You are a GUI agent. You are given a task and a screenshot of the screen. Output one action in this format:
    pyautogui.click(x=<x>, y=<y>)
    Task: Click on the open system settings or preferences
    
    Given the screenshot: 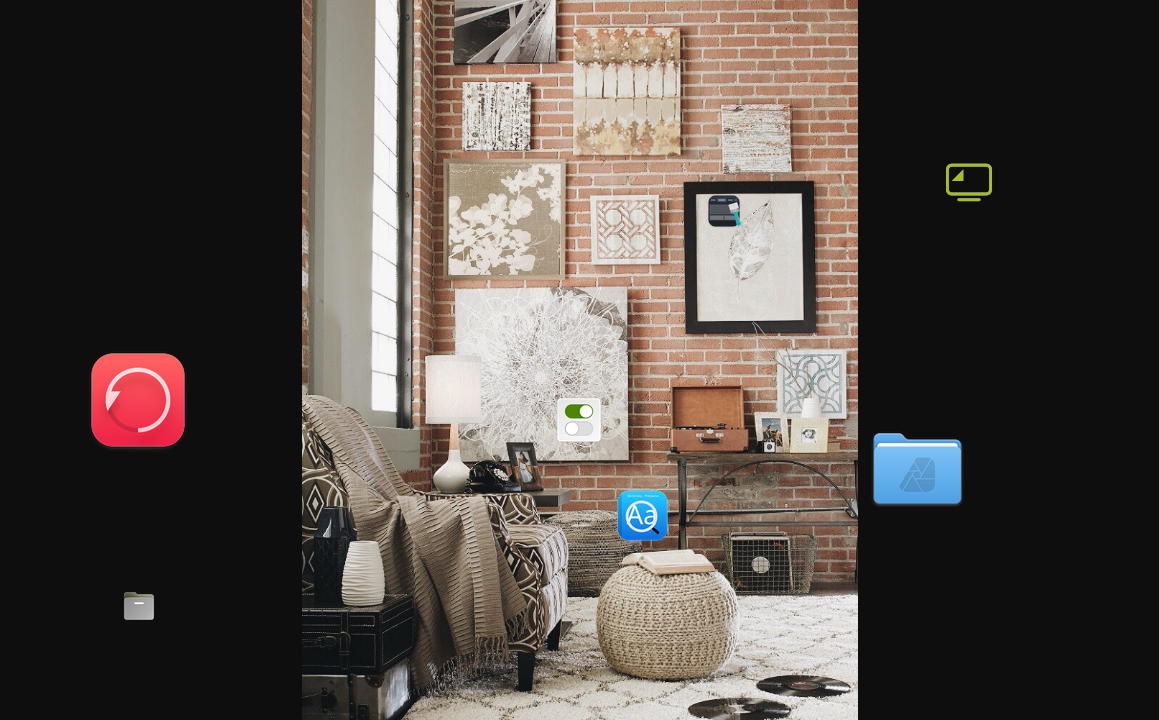 What is the action you would take?
    pyautogui.click(x=579, y=420)
    